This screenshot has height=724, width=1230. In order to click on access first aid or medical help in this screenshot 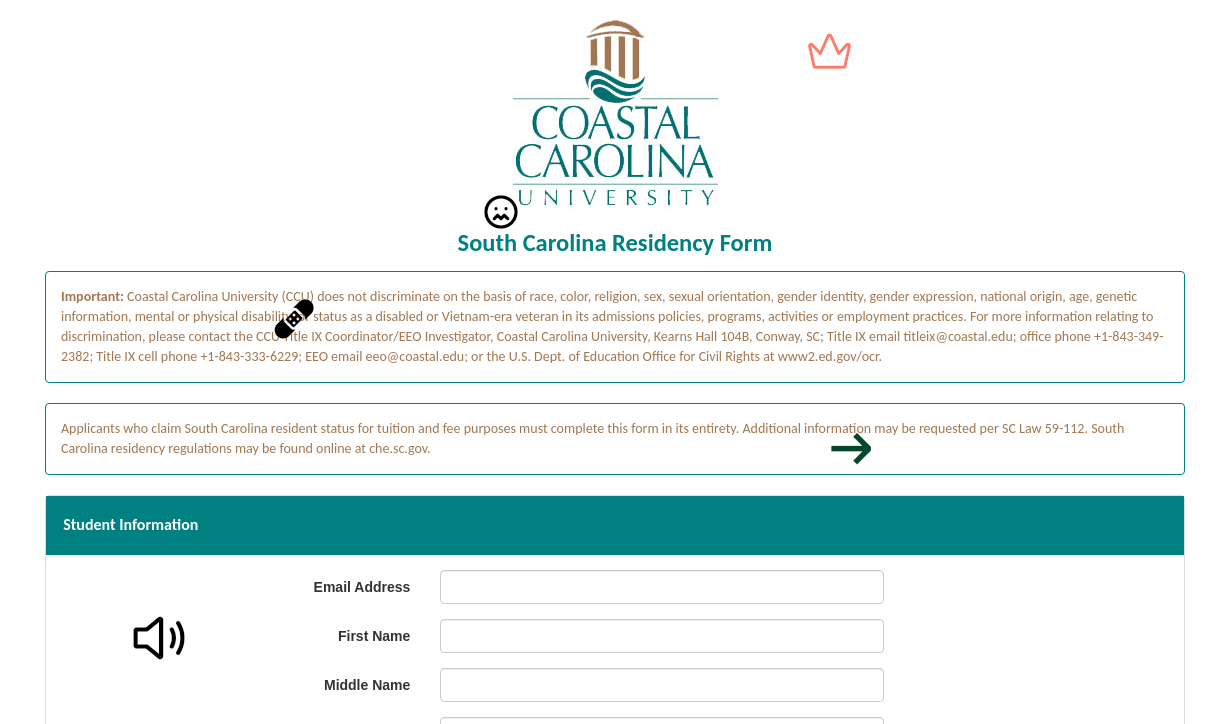, I will do `click(294, 319)`.